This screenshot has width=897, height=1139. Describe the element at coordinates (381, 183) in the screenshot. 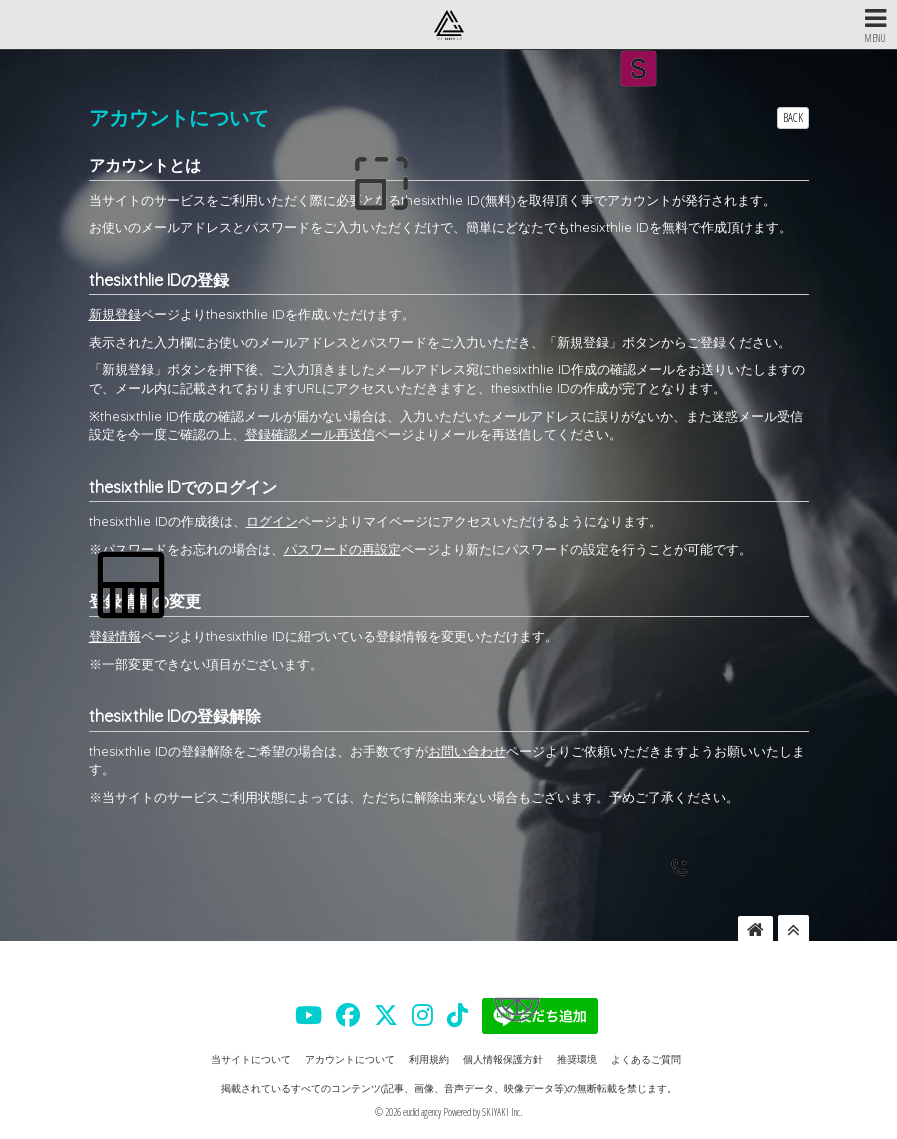

I see `resize a window or element` at that location.